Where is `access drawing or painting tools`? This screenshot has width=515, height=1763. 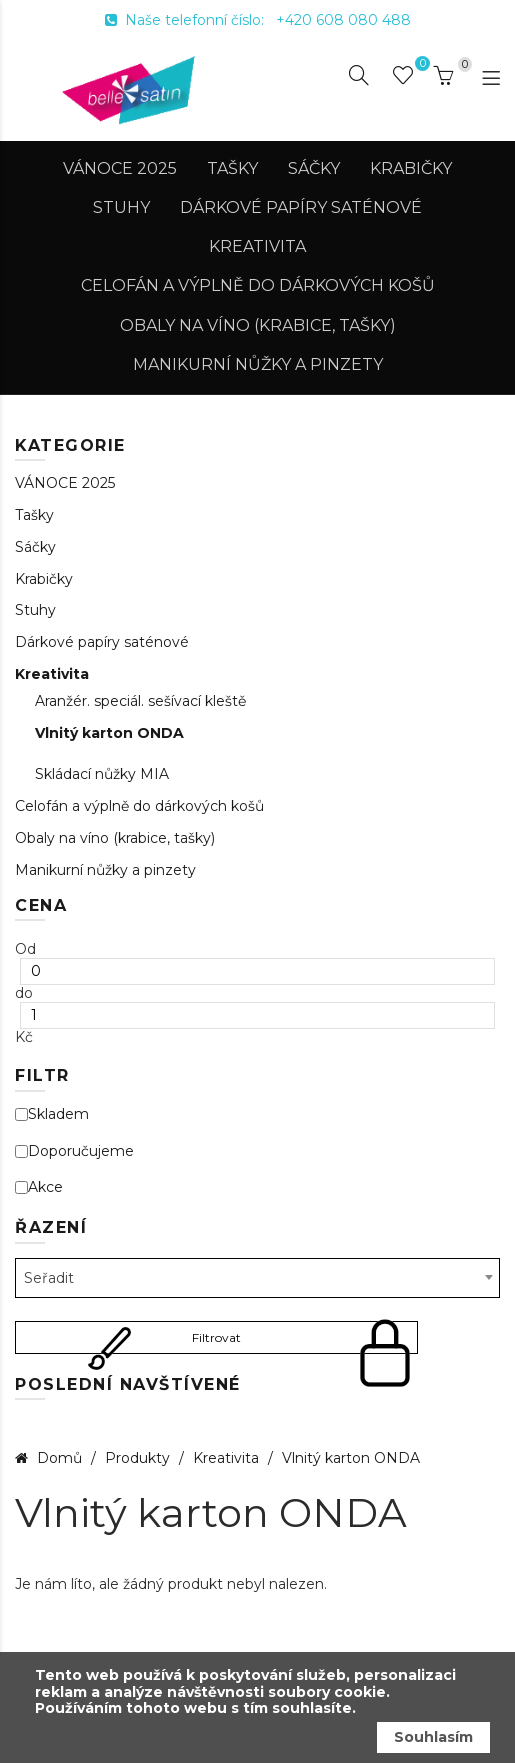 access drawing or painting tools is located at coordinates (109, 1348).